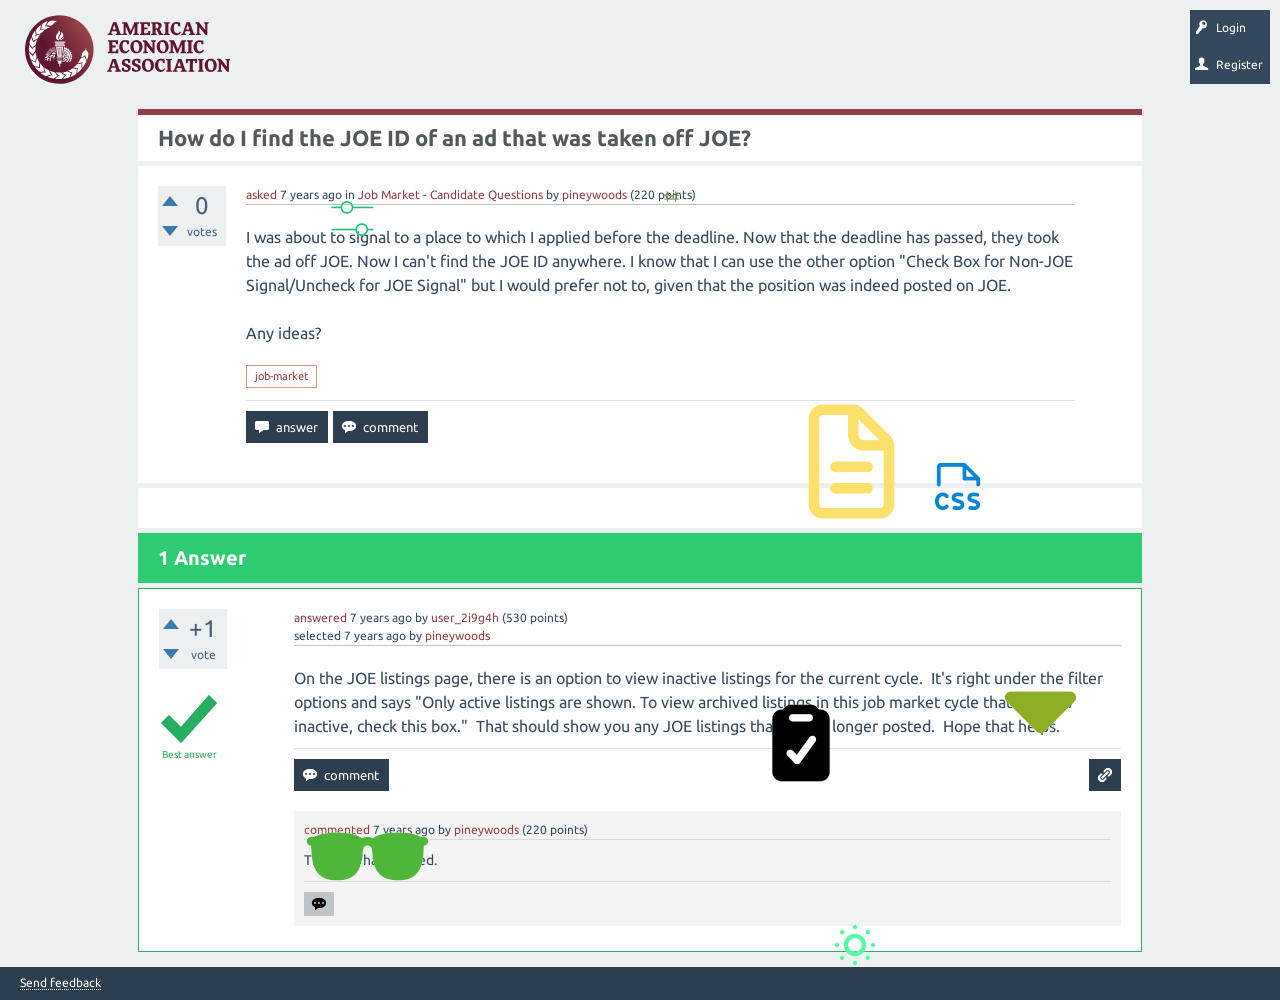 This screenshot has width=1280, height=1000. Describe the element at coordinates (855, 945) in the screenshot. I see `adjust screen brightness to low setting` at that location.